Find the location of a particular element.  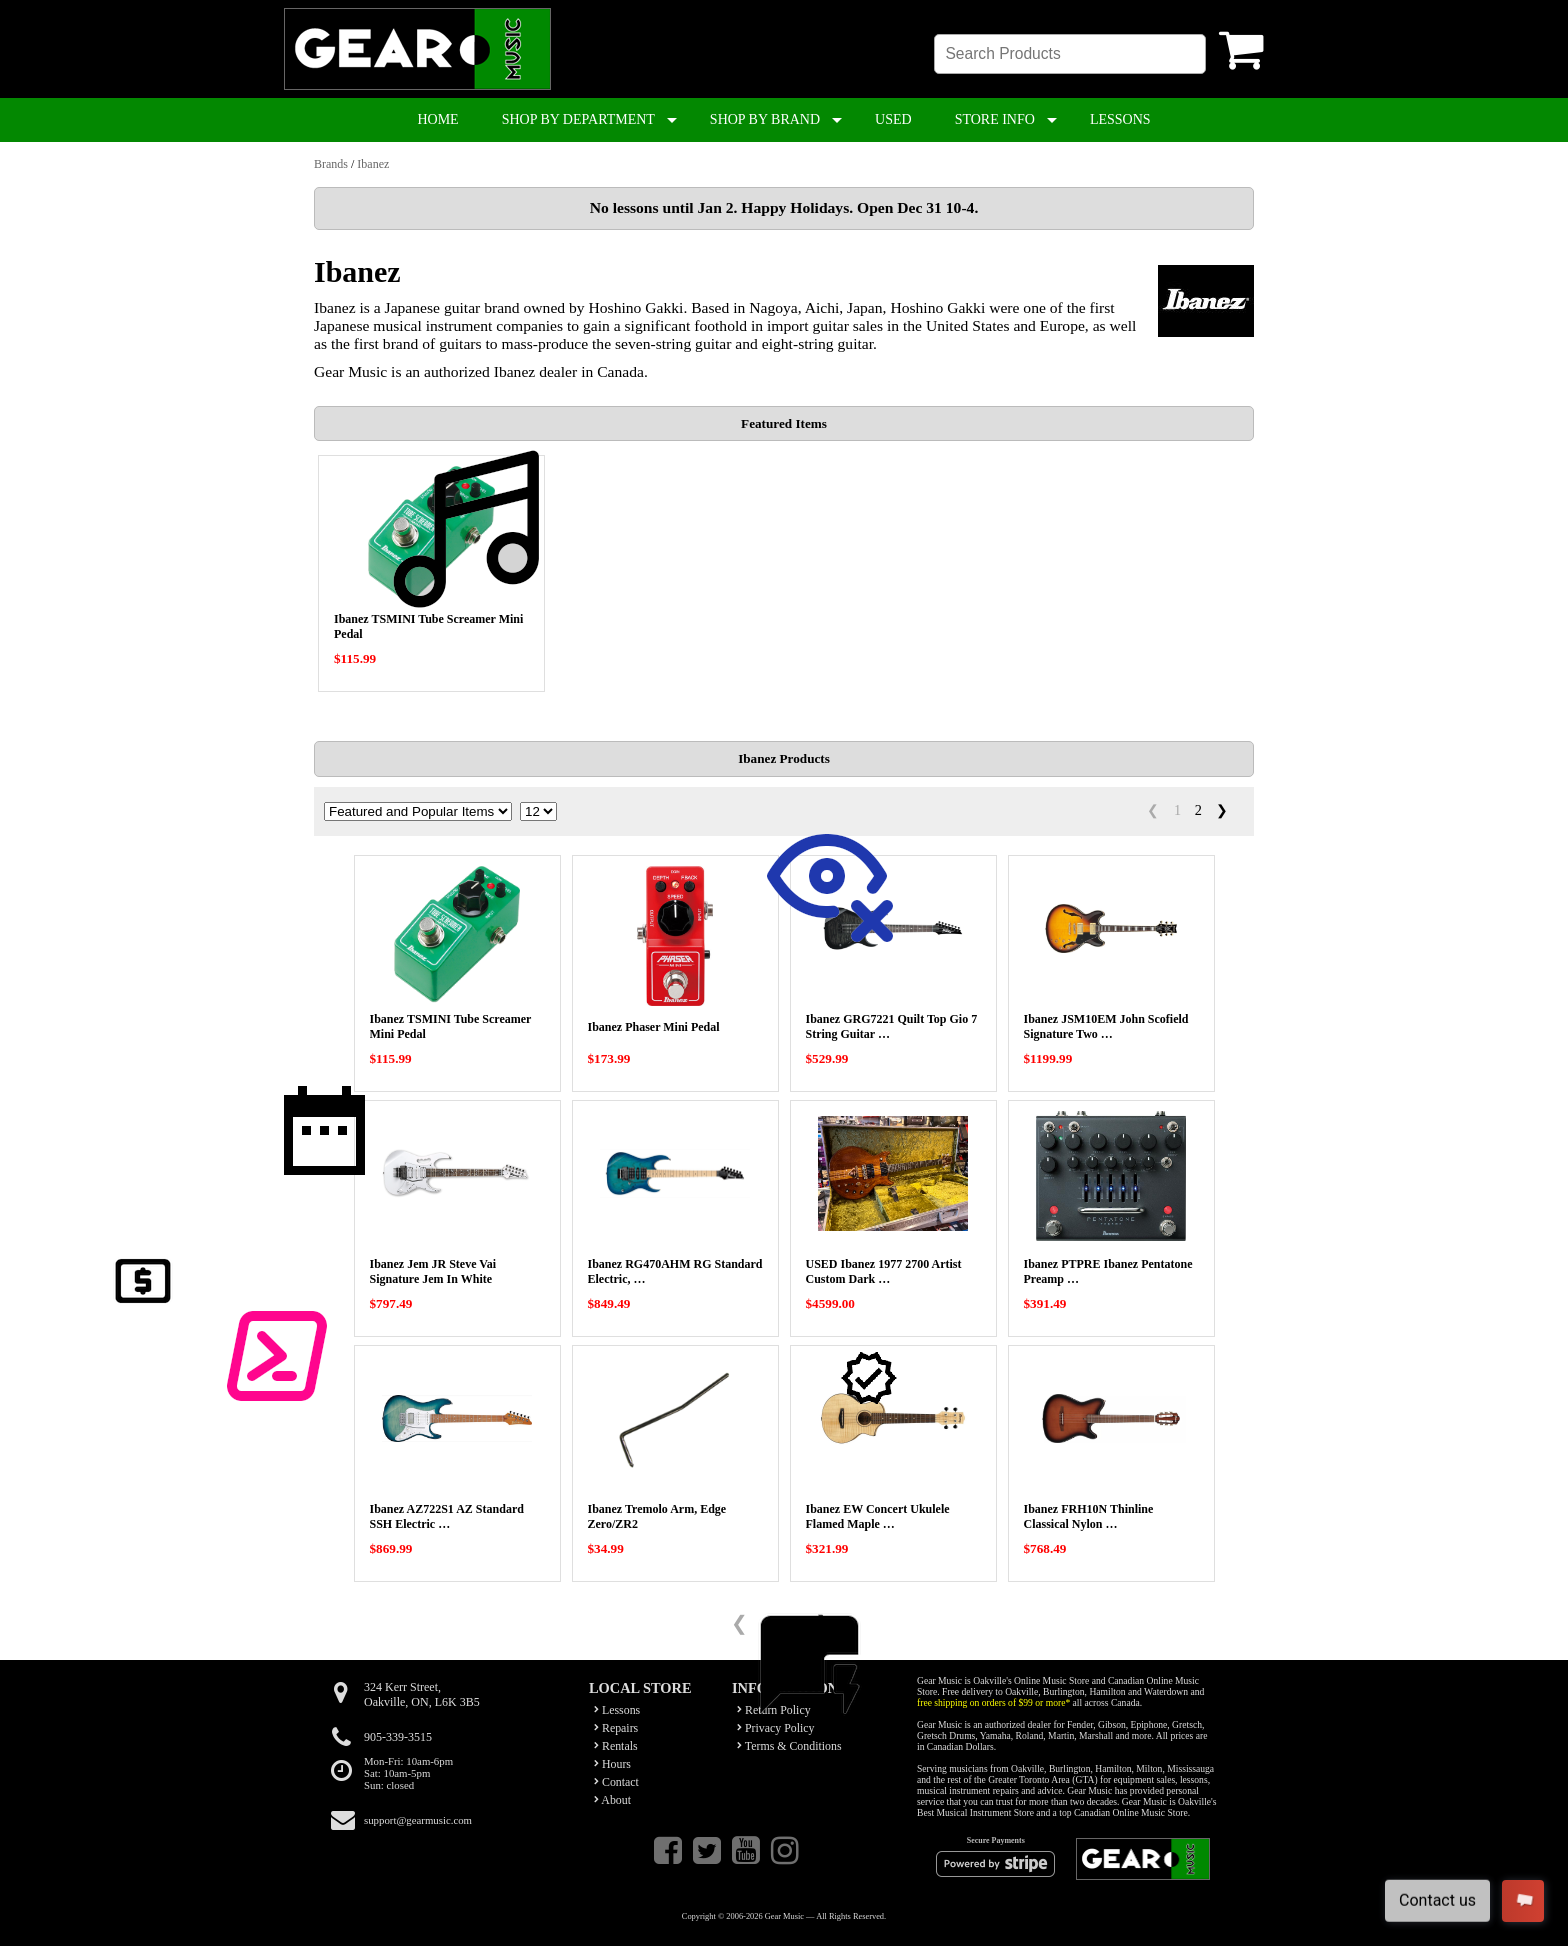

access music or audio library is located at coordinates (475, 532).